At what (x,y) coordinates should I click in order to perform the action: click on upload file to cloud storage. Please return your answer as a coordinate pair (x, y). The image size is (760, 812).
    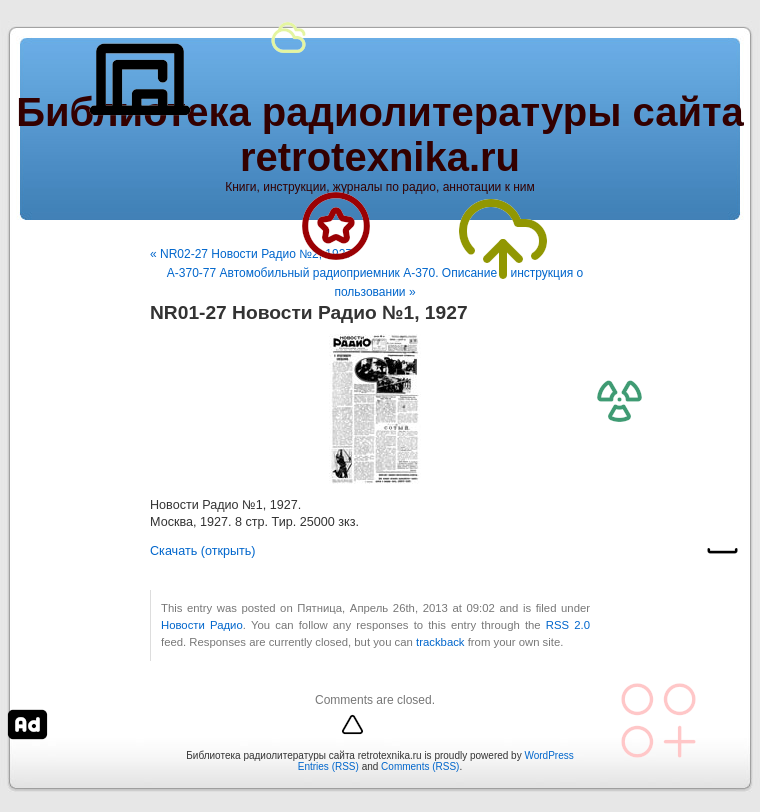
    Looking at the image, I should click on (503, 239).